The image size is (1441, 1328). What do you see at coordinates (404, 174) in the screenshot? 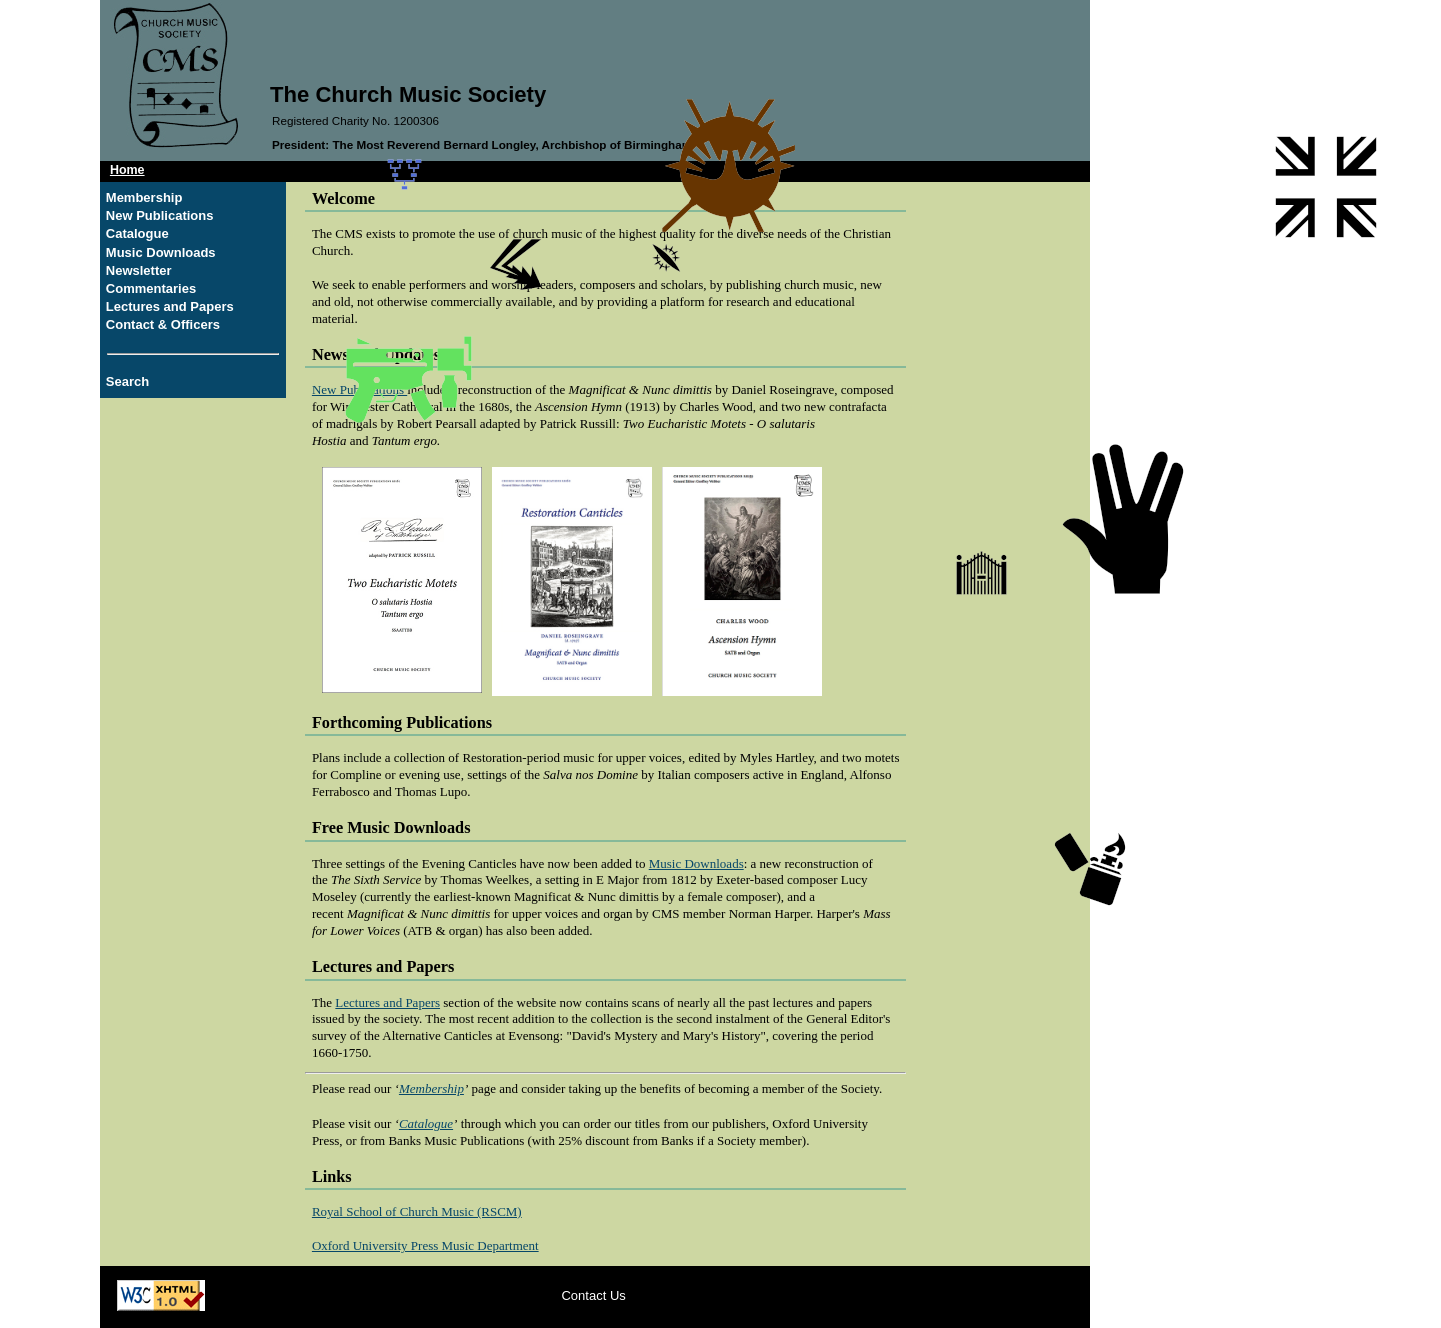
I see `view family tree or genealogy chart` at bounding box center [404, 174].